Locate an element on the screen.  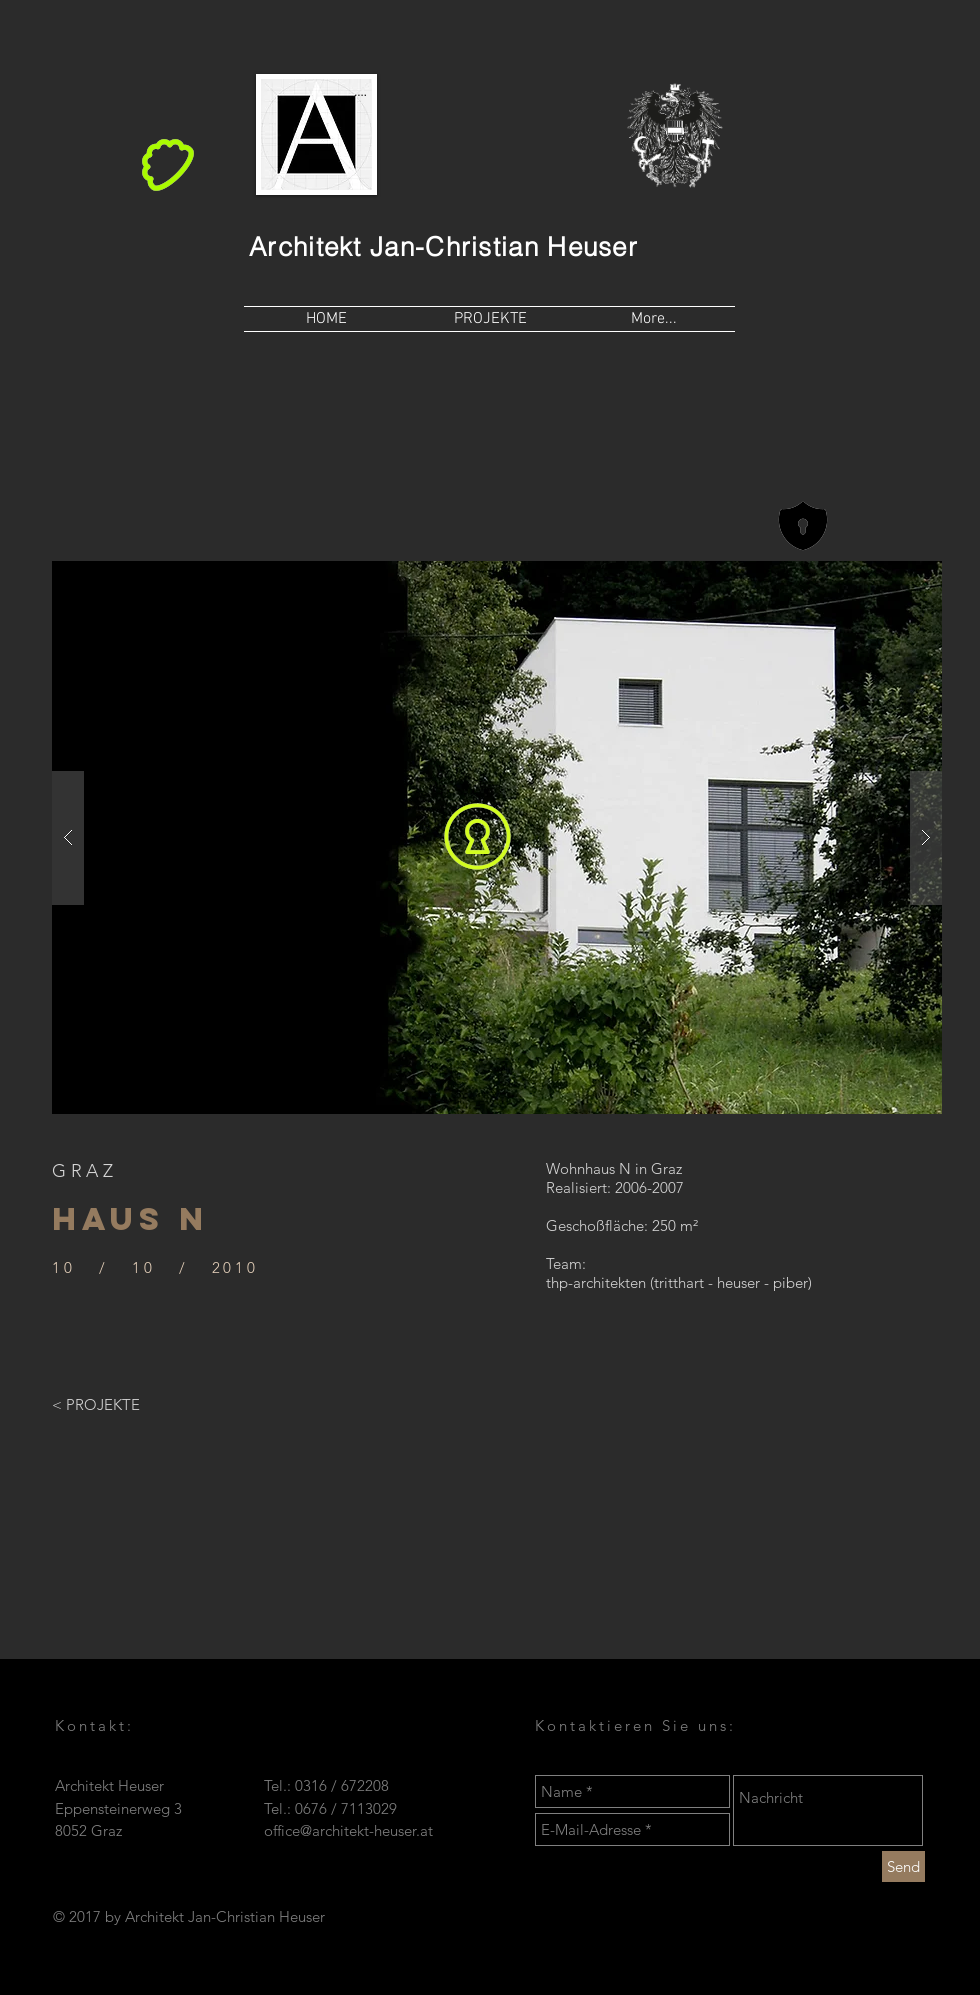
access security or privacy settings is located at coordinates (803, 526).